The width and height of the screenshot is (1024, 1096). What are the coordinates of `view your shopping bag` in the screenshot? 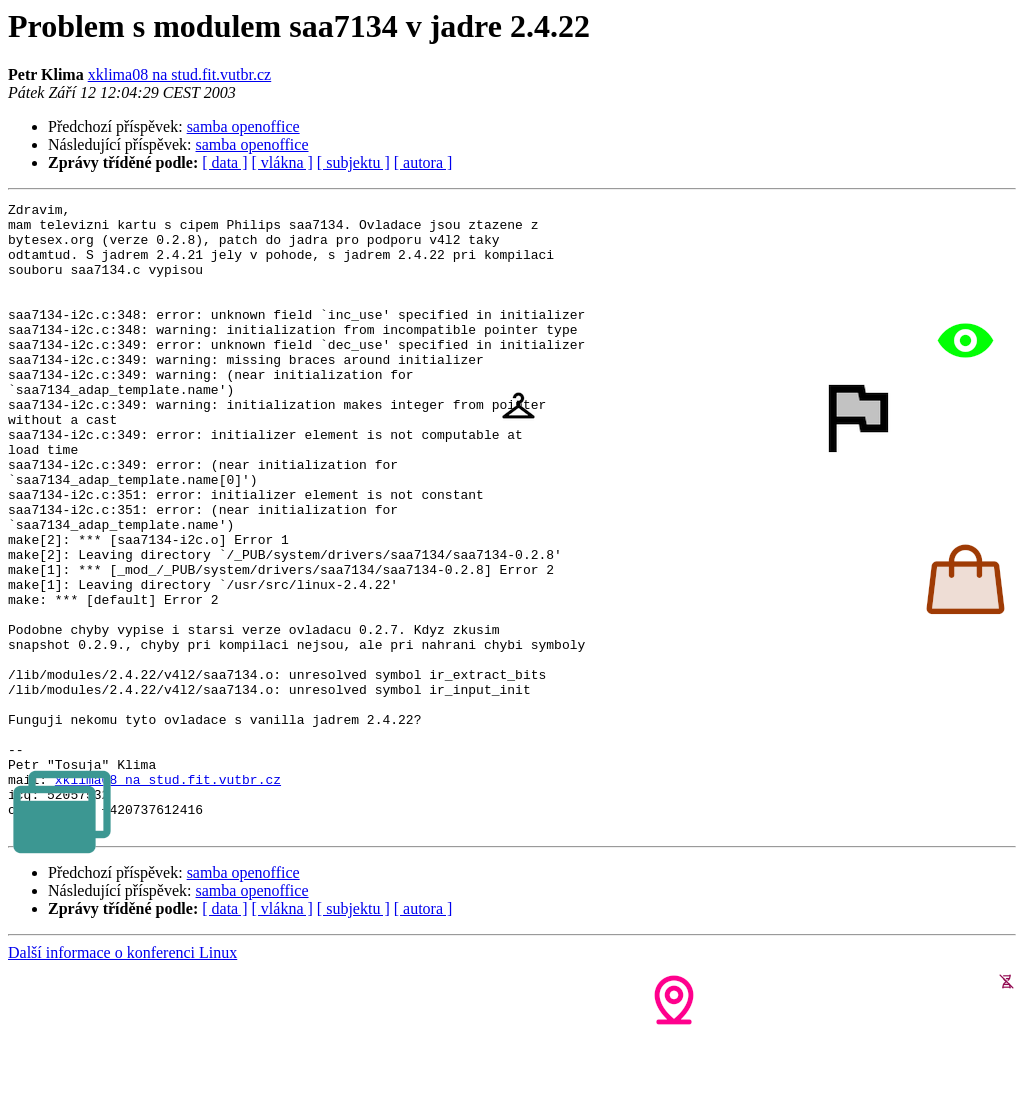 It's located at (965, 583).